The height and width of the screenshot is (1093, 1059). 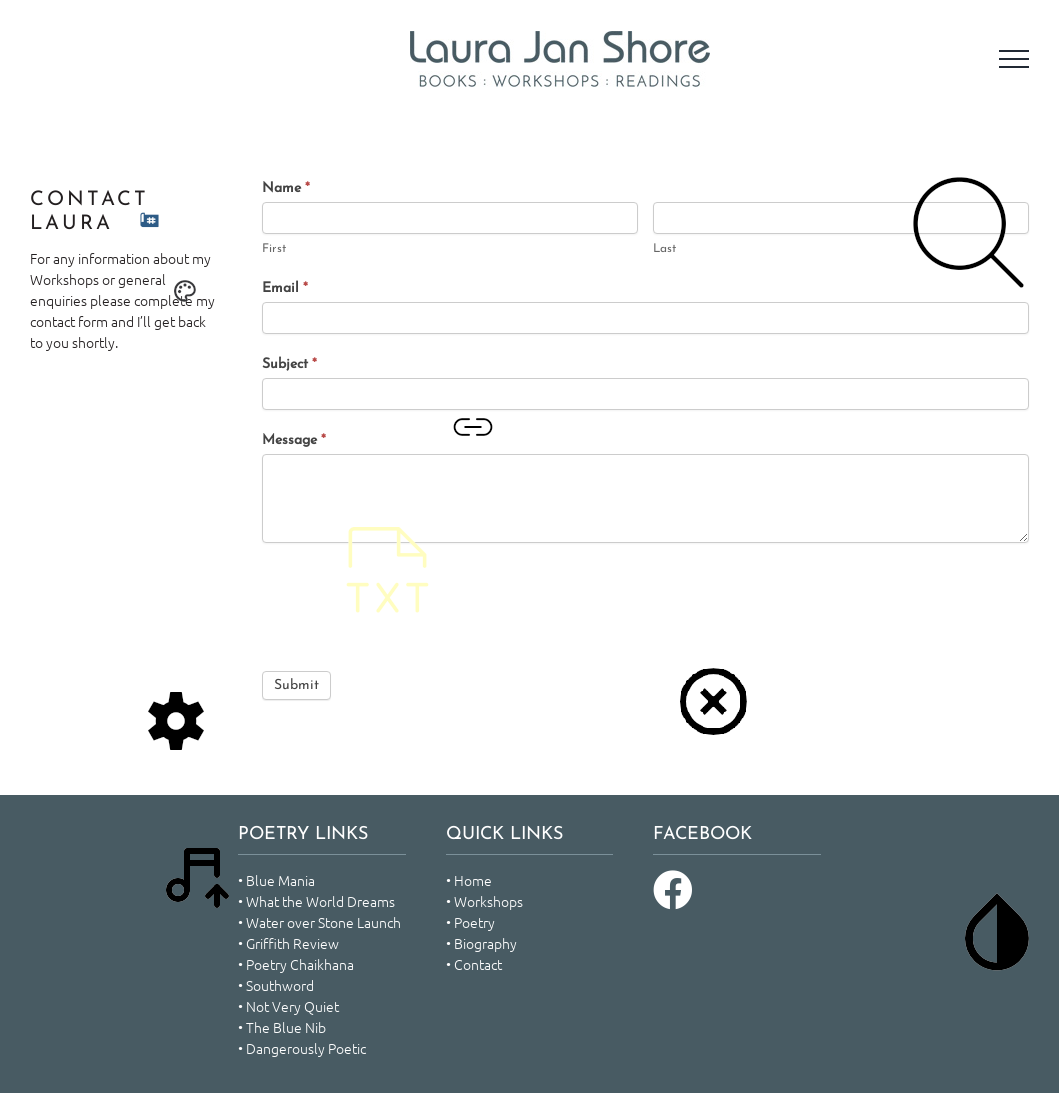 I want to click on access settings, so click(x=176, y=721).